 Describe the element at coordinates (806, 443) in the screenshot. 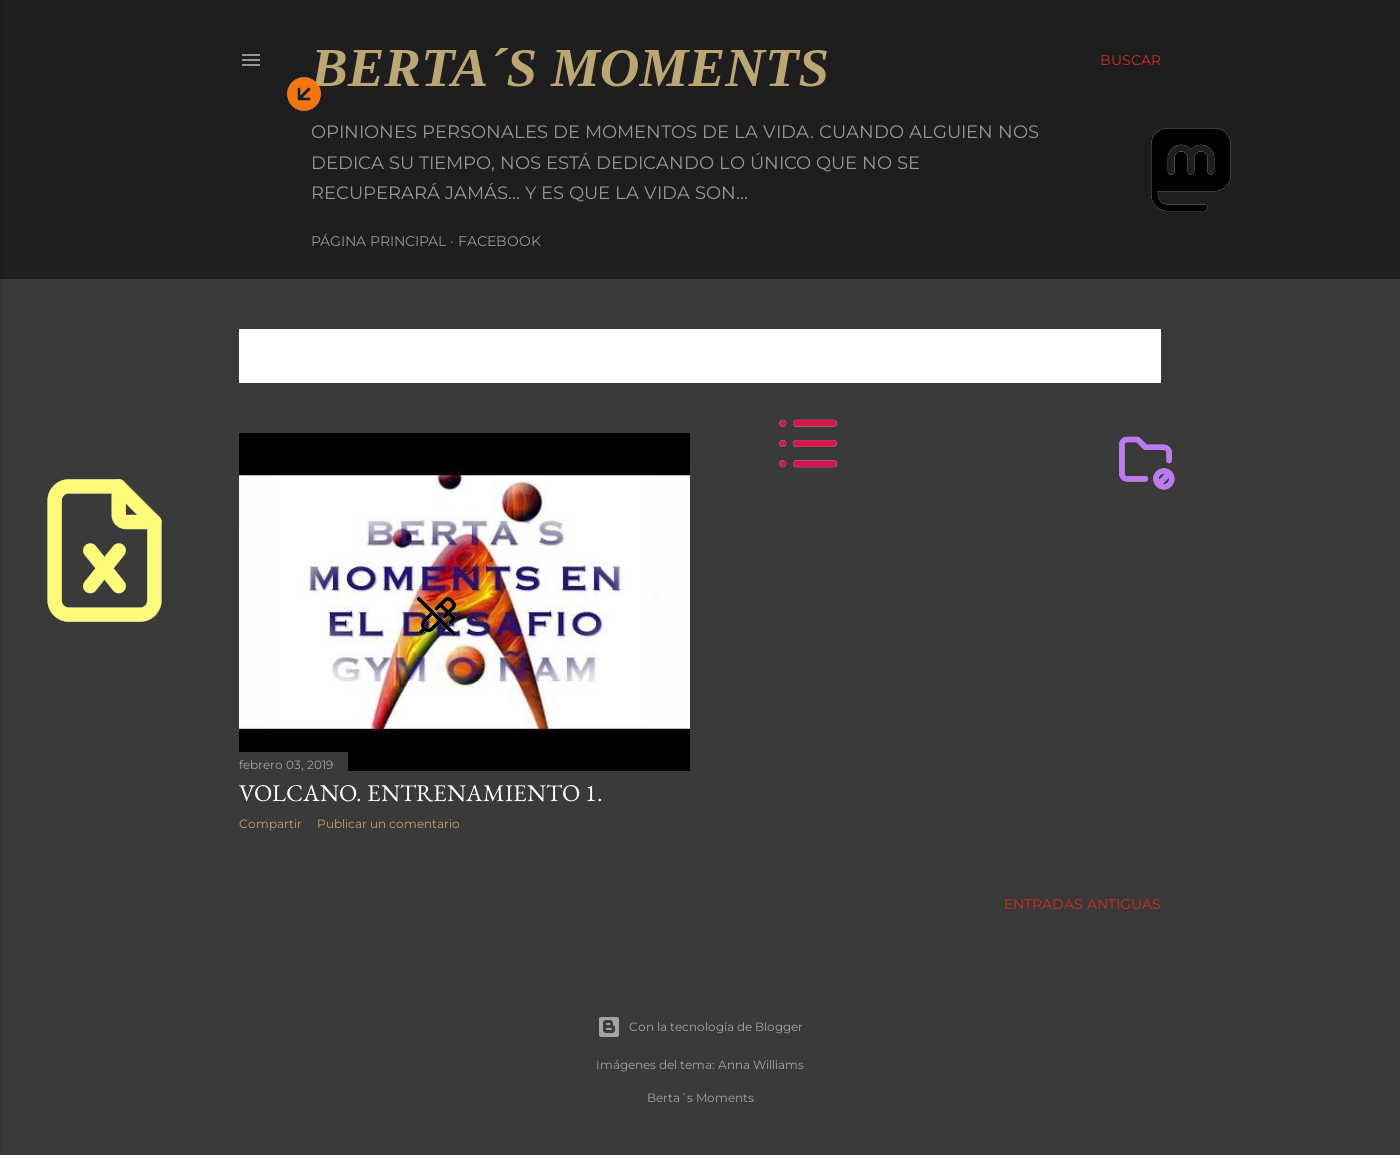

I see `view items in list format` at that location.